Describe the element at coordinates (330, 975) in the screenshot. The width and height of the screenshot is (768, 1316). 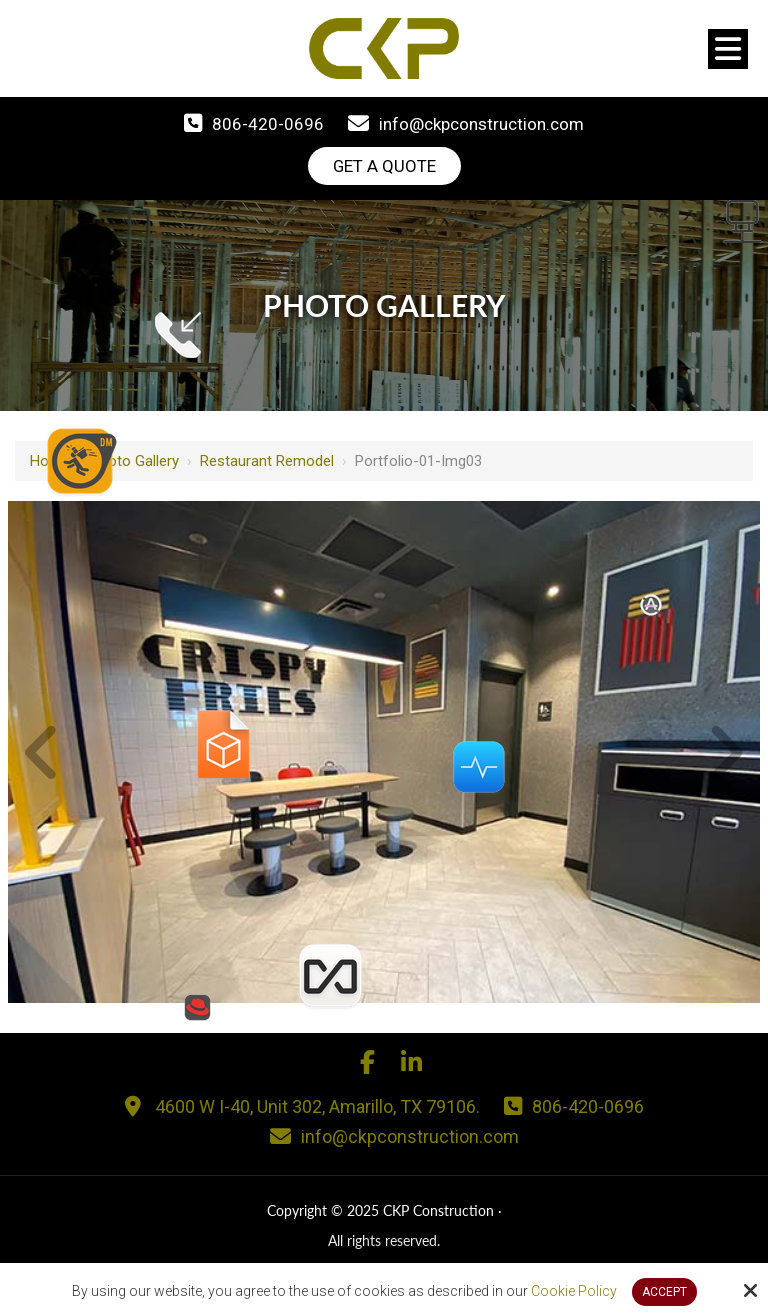
I see `open AnythingLLM app` at that location.